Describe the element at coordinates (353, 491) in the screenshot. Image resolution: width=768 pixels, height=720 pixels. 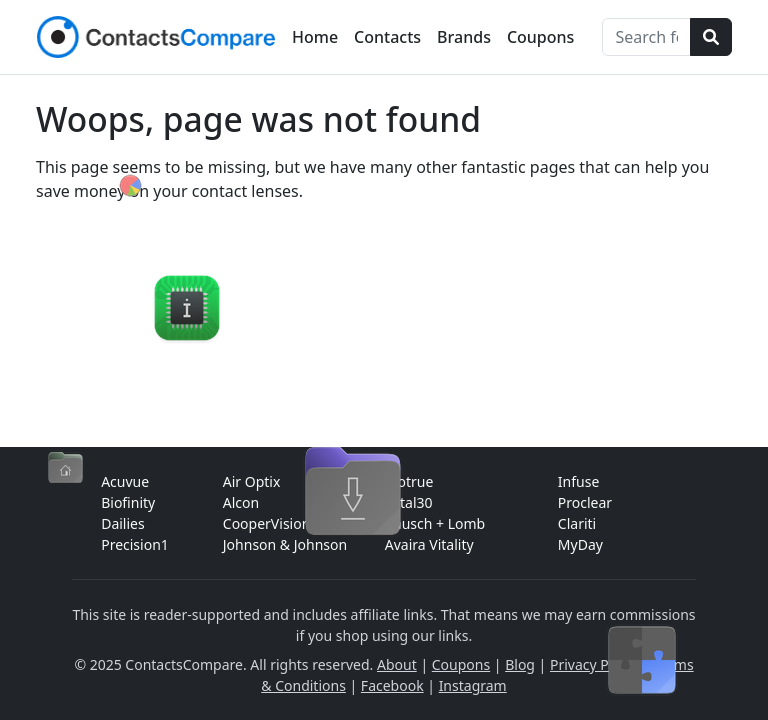
I see `open your downloads folder` at that location.